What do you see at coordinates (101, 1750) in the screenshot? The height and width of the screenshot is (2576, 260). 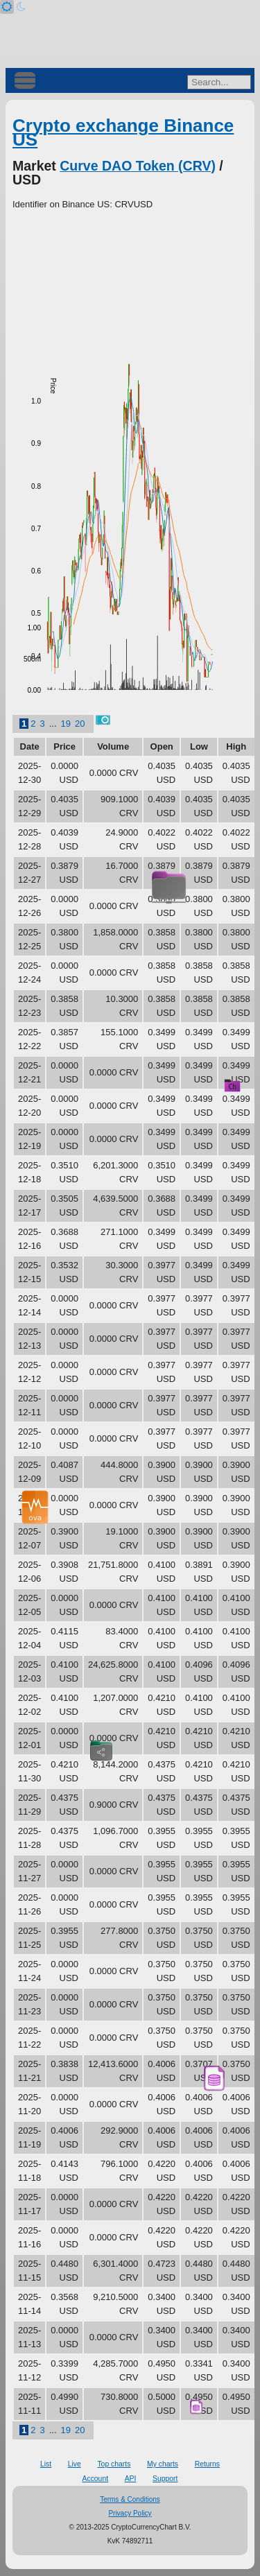 I see `access your public shared folder` at bounding box center [101, 1750].